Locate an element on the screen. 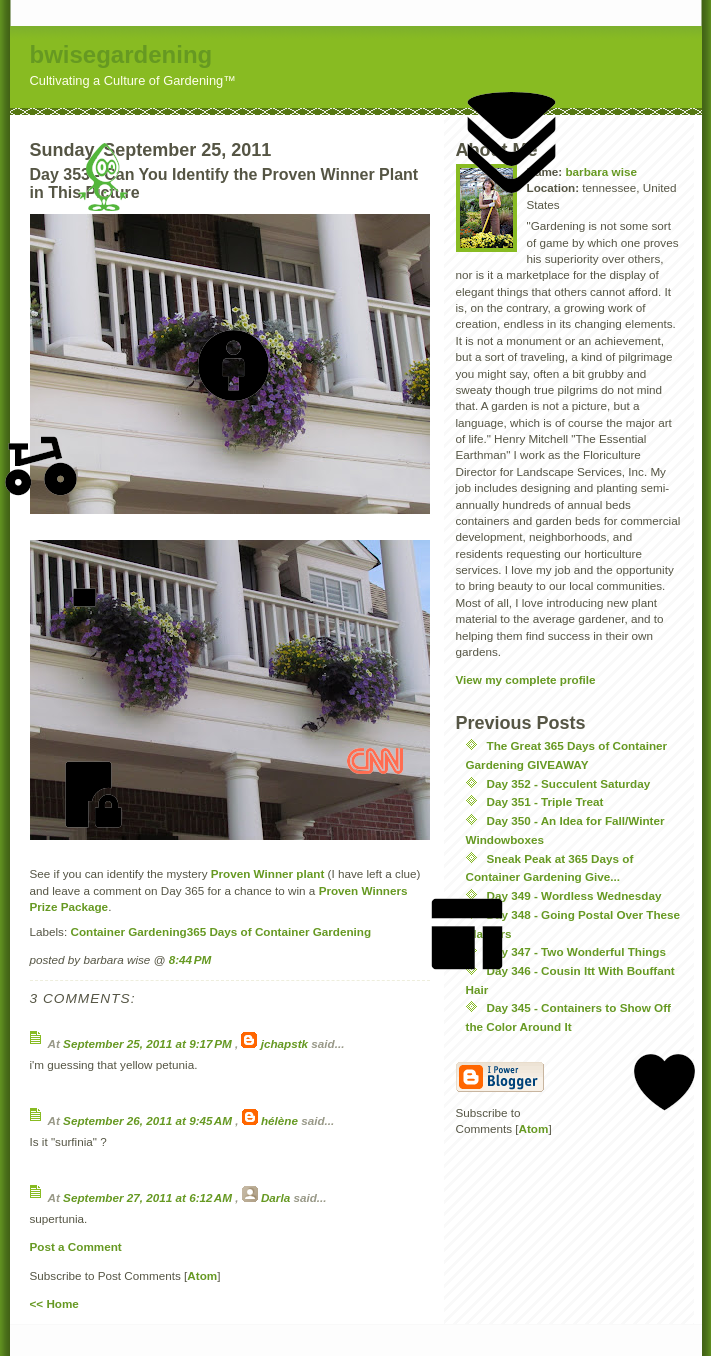 The height and width of the screenshot is (1356, 711). open the CNN news app is located at coordinates (375, 761).